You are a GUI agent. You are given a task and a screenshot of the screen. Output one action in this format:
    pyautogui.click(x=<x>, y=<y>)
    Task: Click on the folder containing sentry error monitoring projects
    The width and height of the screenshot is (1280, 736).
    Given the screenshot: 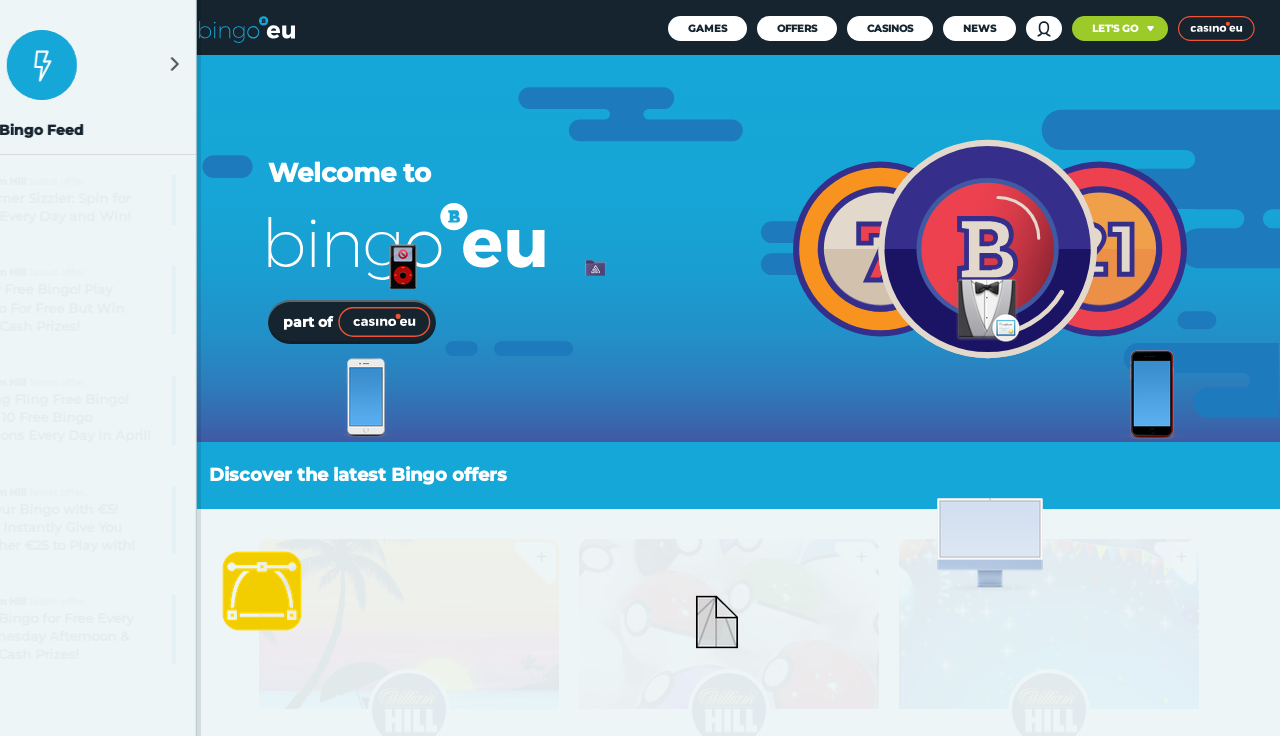 What is the action you would take?
    pyautogui.click(x=595, y=268)
    